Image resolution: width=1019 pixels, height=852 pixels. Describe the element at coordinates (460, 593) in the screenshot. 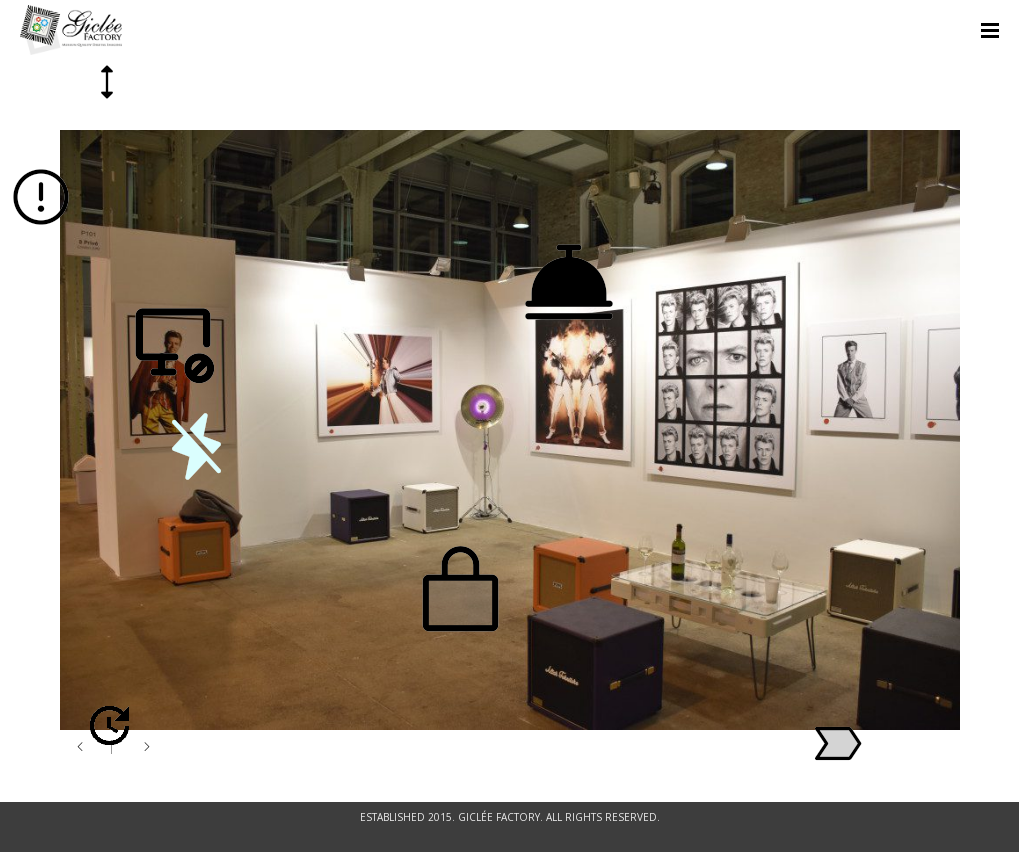

I see `indicates a locked or secured item` at that location.